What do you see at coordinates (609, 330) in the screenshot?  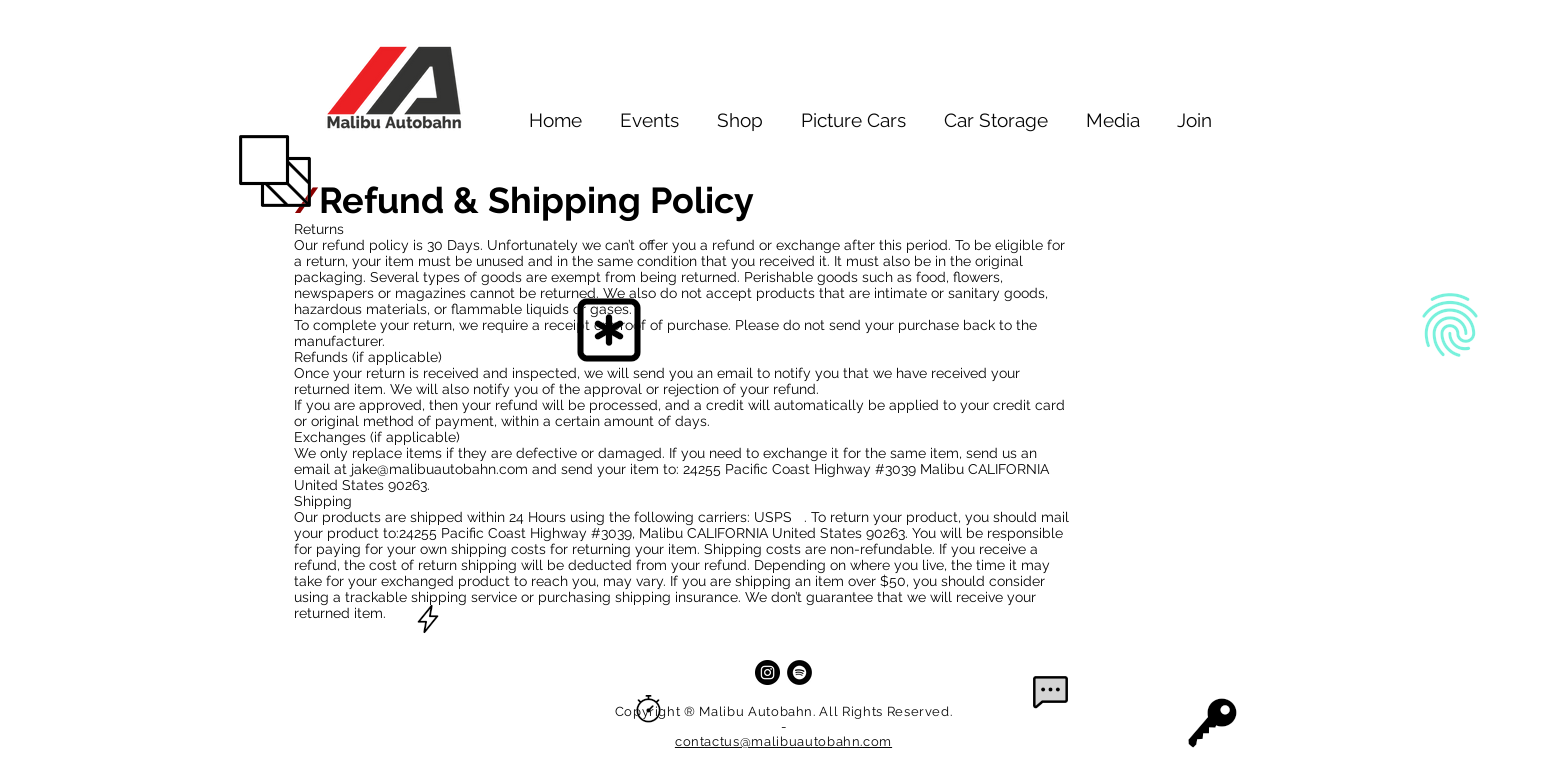 I see `enter a password or PIN field` at bounding box center [609, 330].